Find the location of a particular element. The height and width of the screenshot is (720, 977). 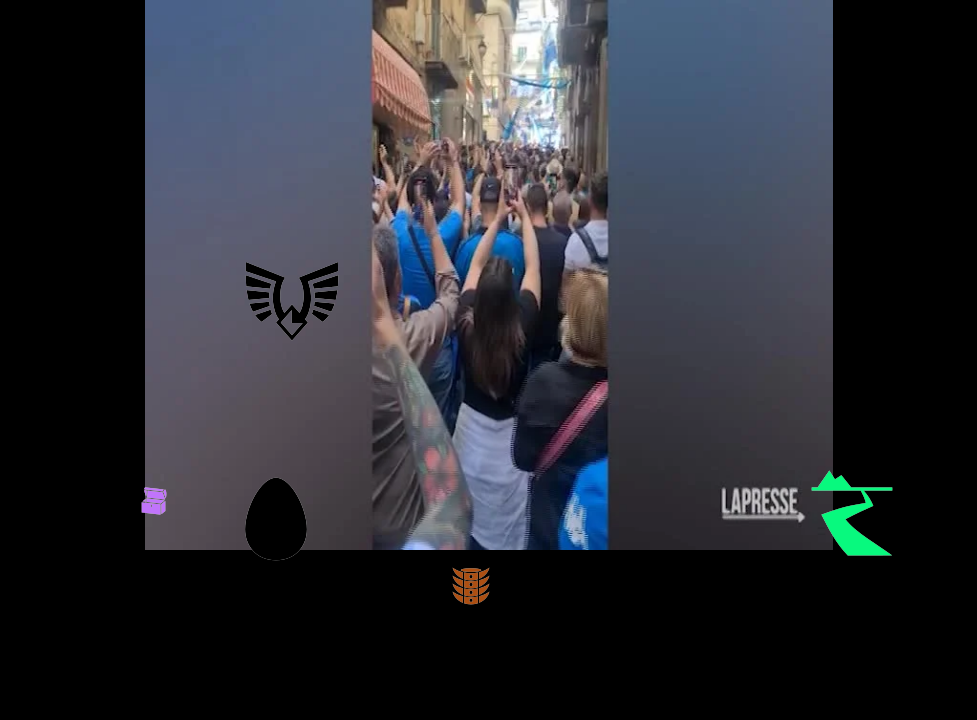

server or database storage indicator is located at coordinates (471, 586).